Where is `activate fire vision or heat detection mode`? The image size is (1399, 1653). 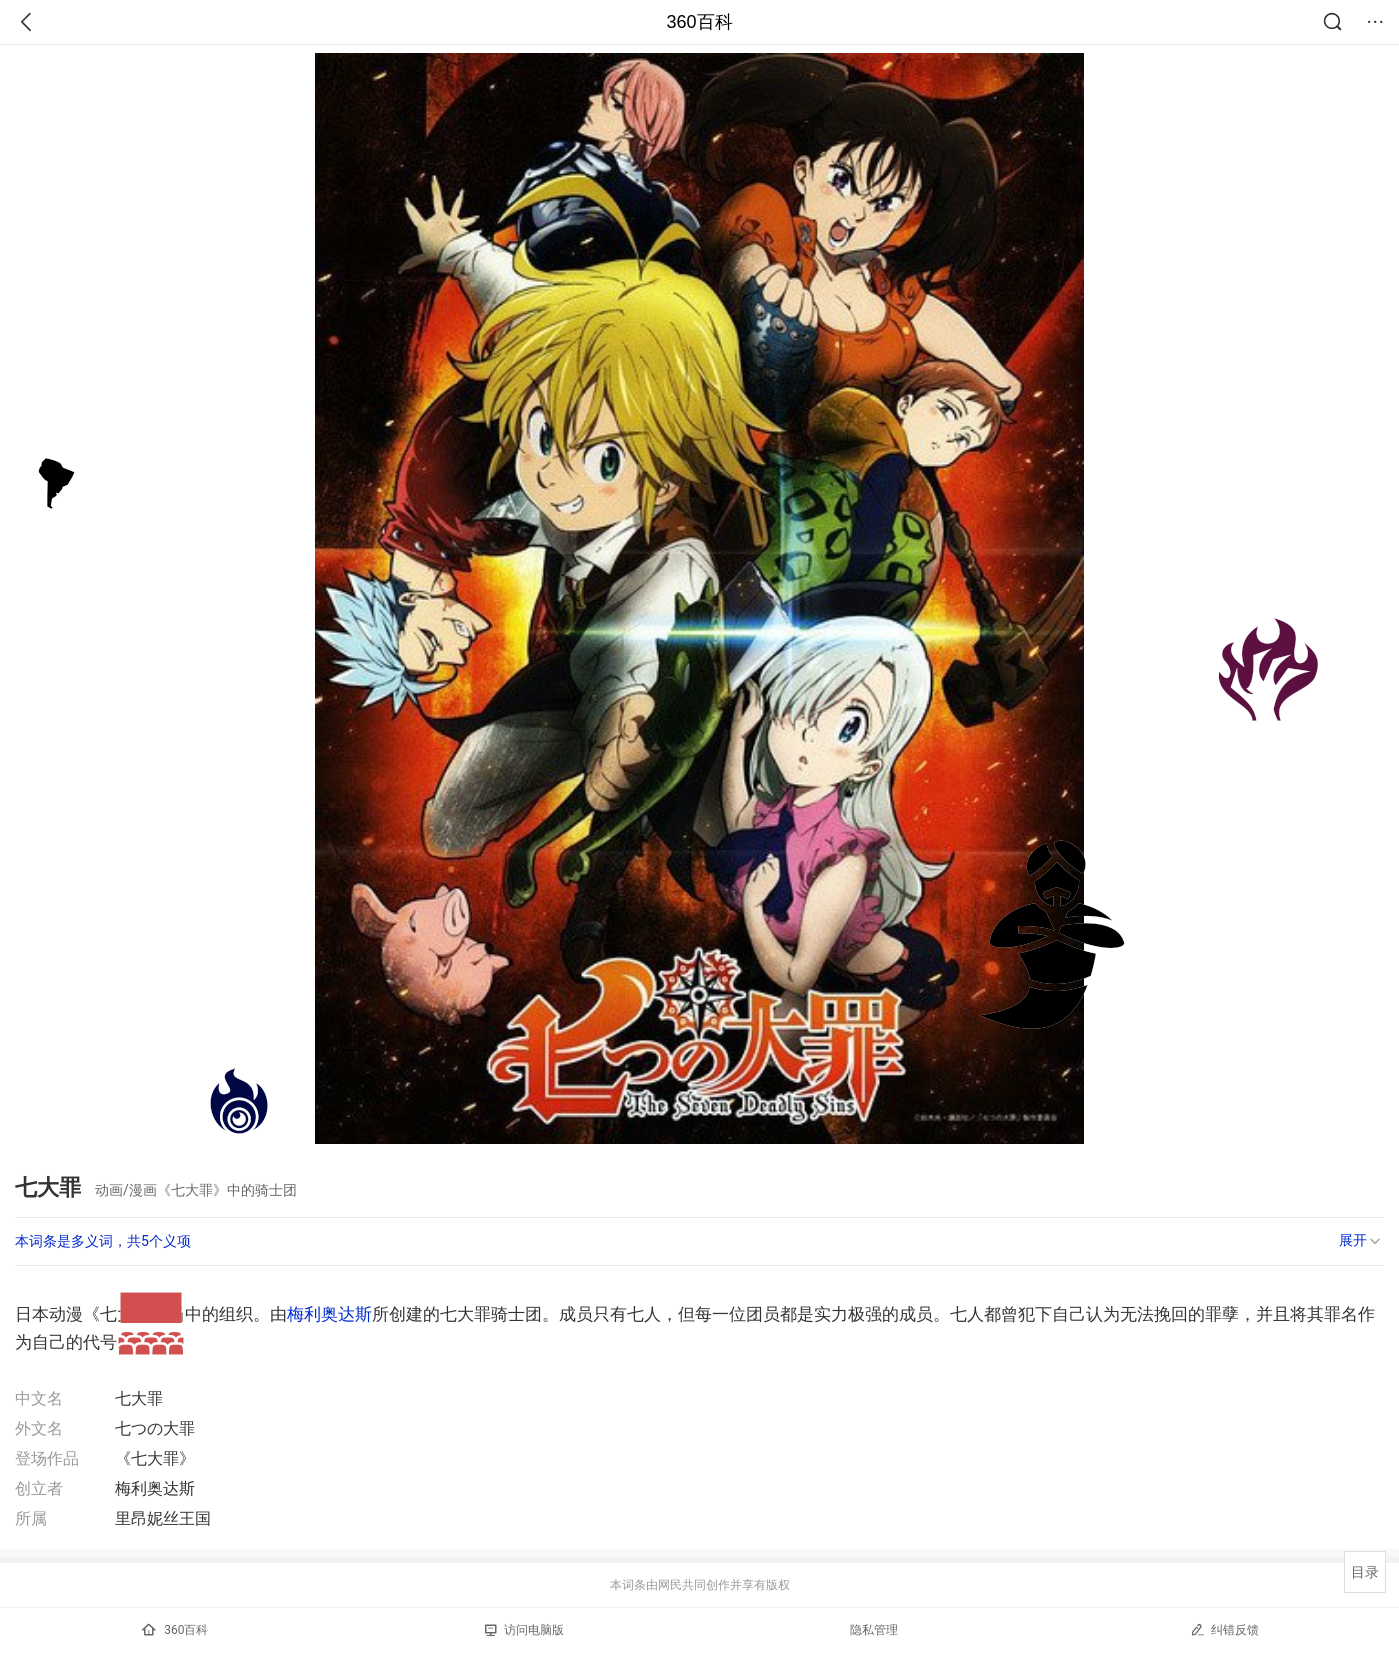 activate fire vision or heat detection mode is located at coordinates (238, 1101).